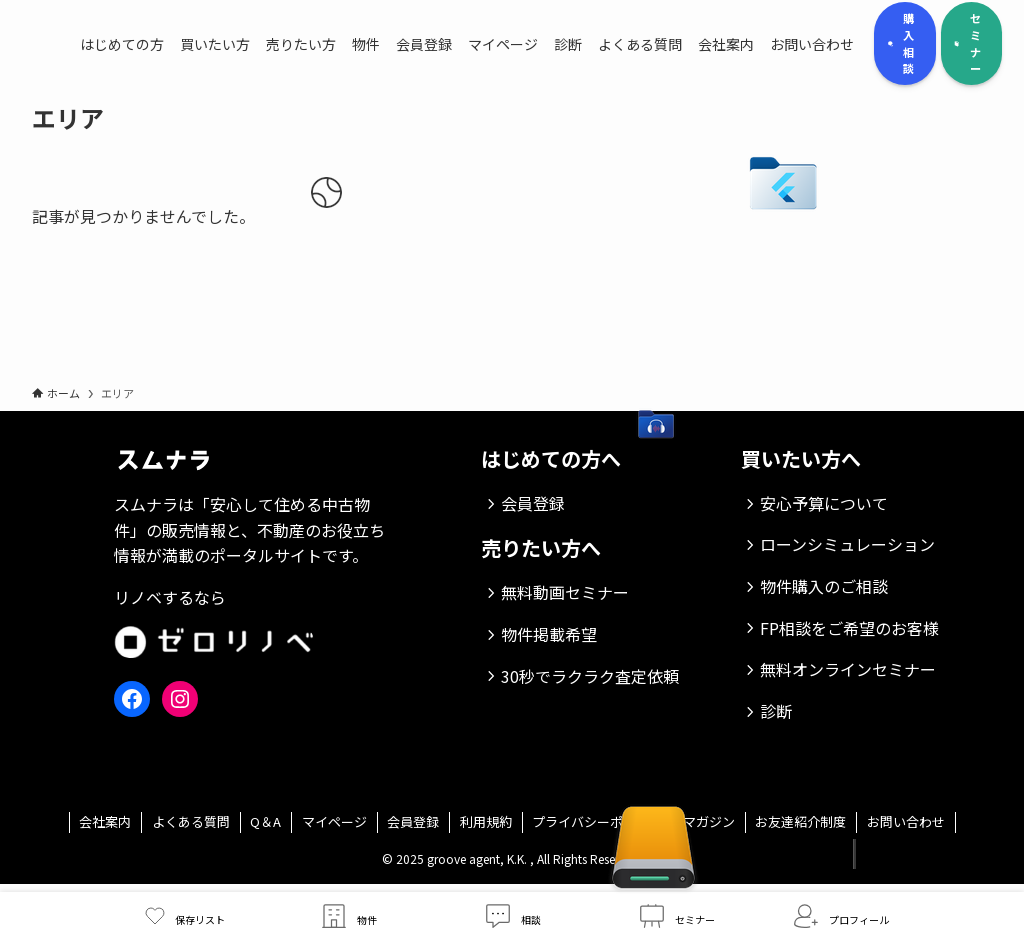  What do you see at coordinates (656, 425) in the screenshot?
I see `open audacity project files folder` at bounding box center [656, 425].